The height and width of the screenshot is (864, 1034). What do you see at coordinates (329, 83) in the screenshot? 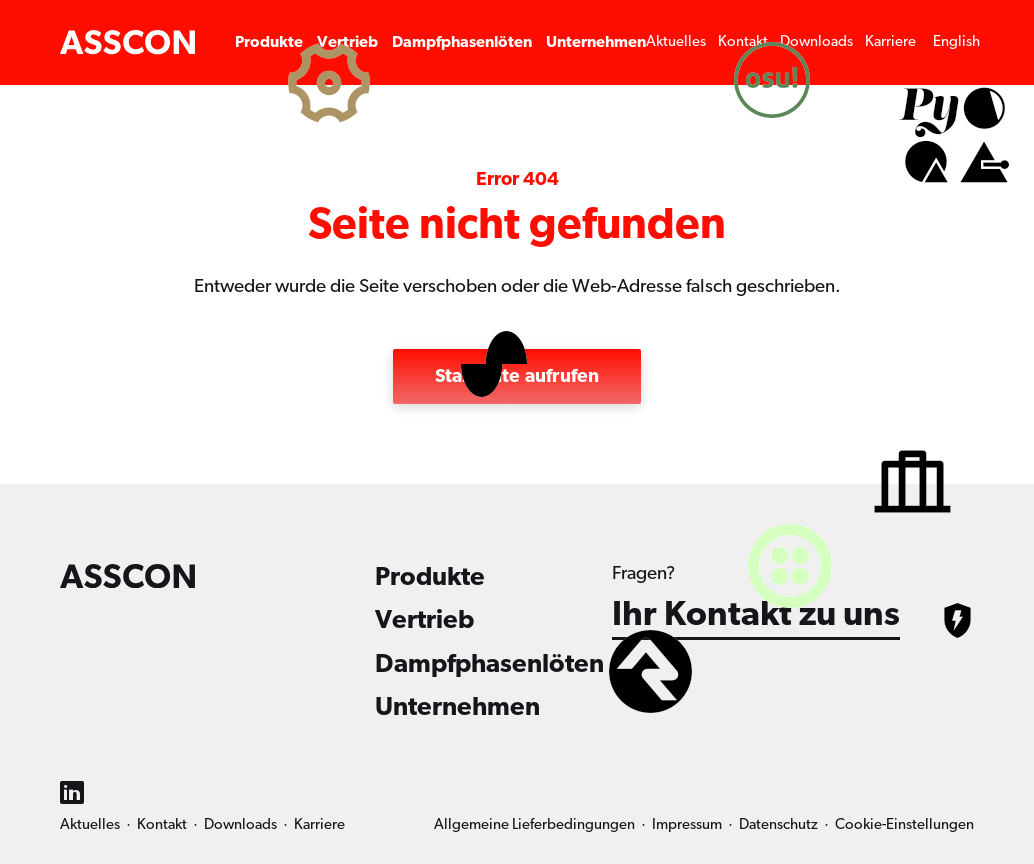
I see `access settings or preferences` at bounding box center [329, 83].